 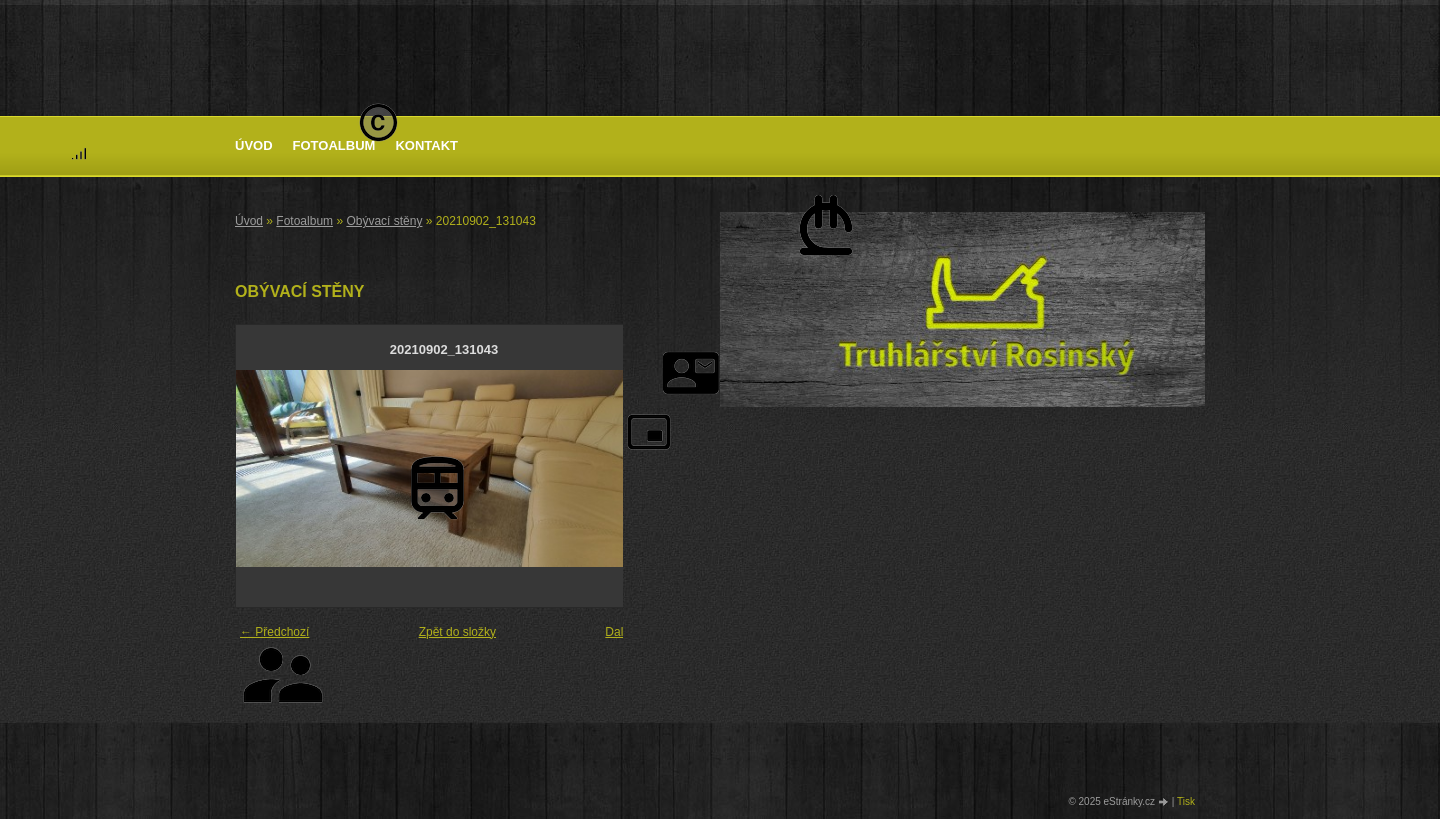 What do you see at coordinates (378, 122) in the screenshot?
I see `indicates copyrighted content` at bounding box center [378, 122].